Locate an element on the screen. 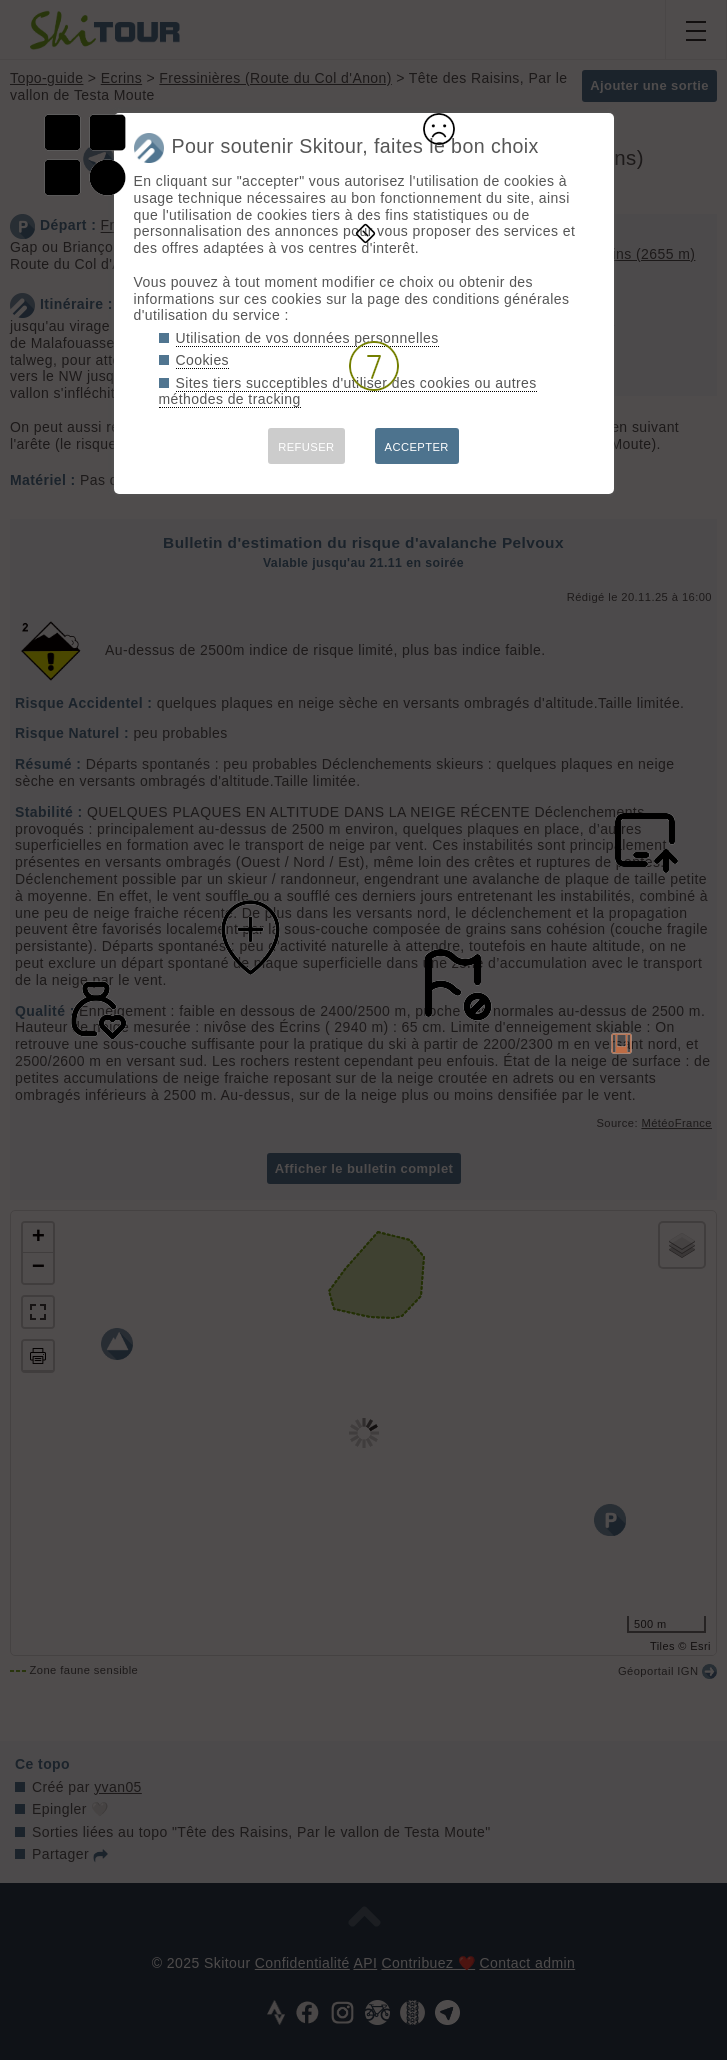 The image size is (727, 2060). add a new location pin is located at coordinates (250, 937).